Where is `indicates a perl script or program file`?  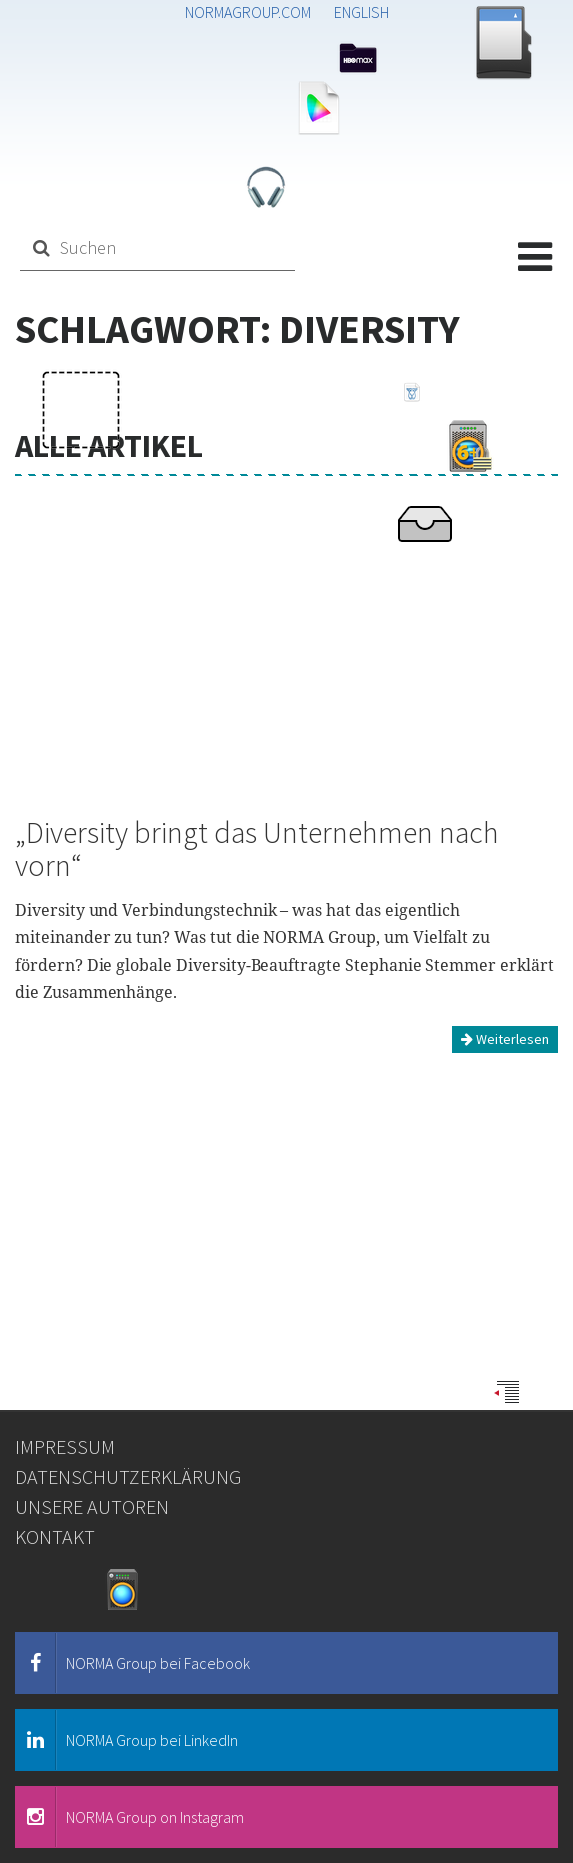 indicates a perl script or program file is located at coordinates (412, 392).